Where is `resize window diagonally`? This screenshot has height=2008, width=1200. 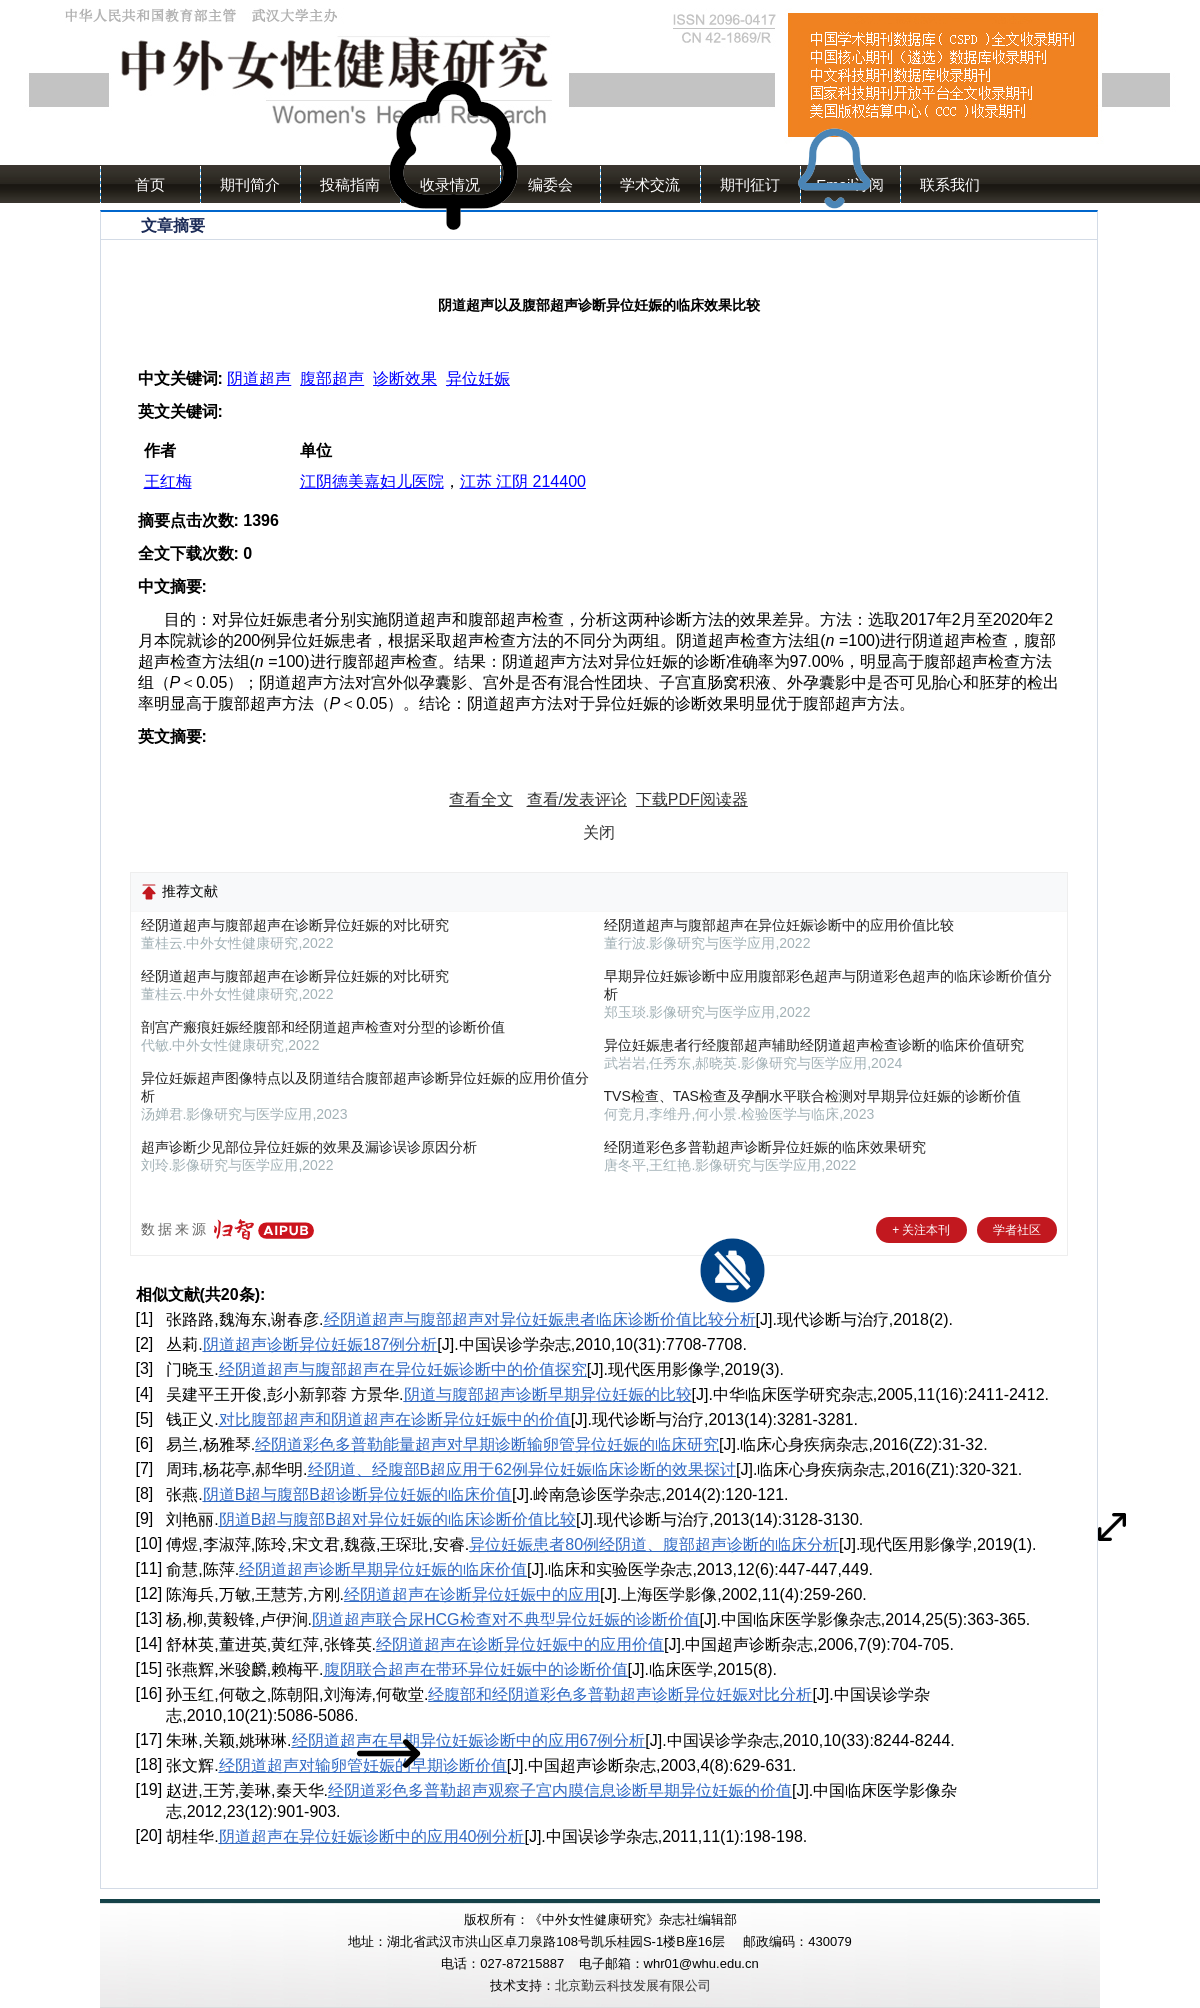
resize window diagonally is located at coordinates (1112, 1527).